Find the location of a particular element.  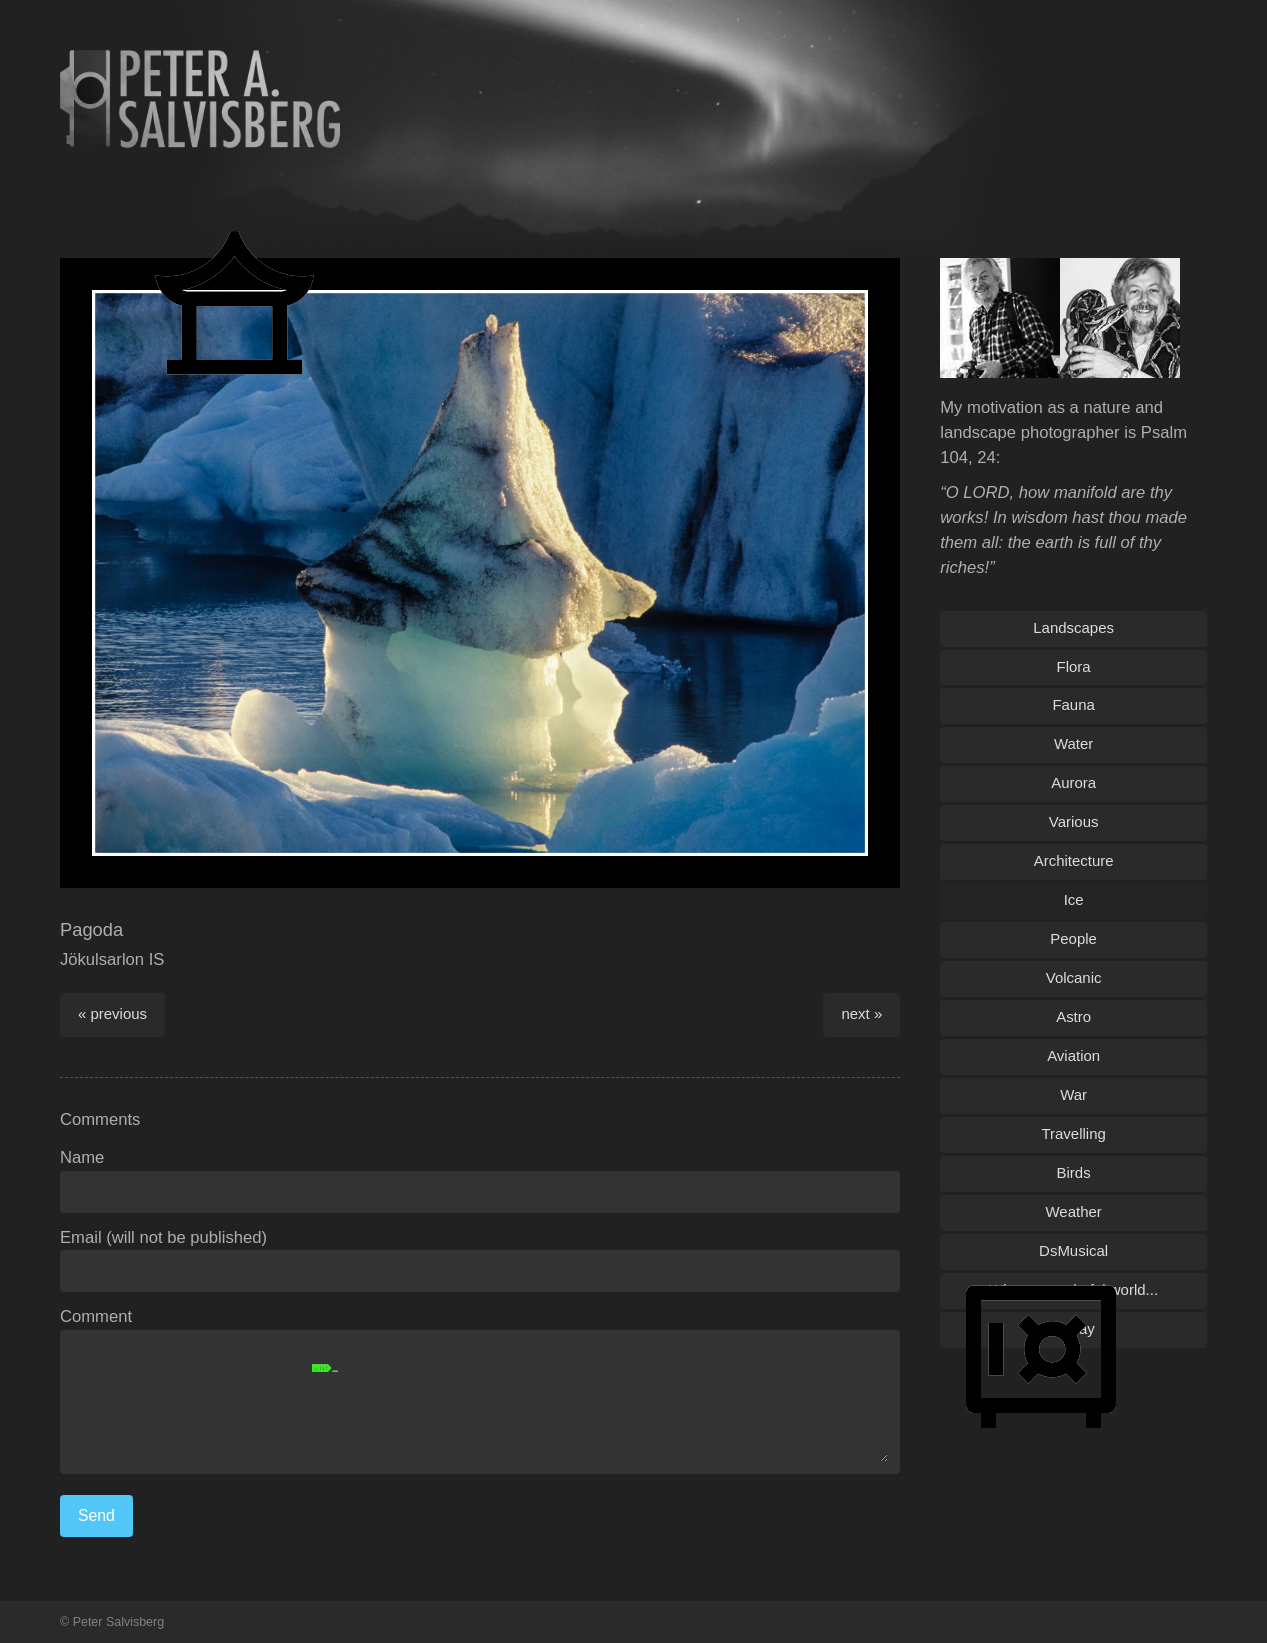

oclif command-line framework logo is located at coordinates (325, 1368).